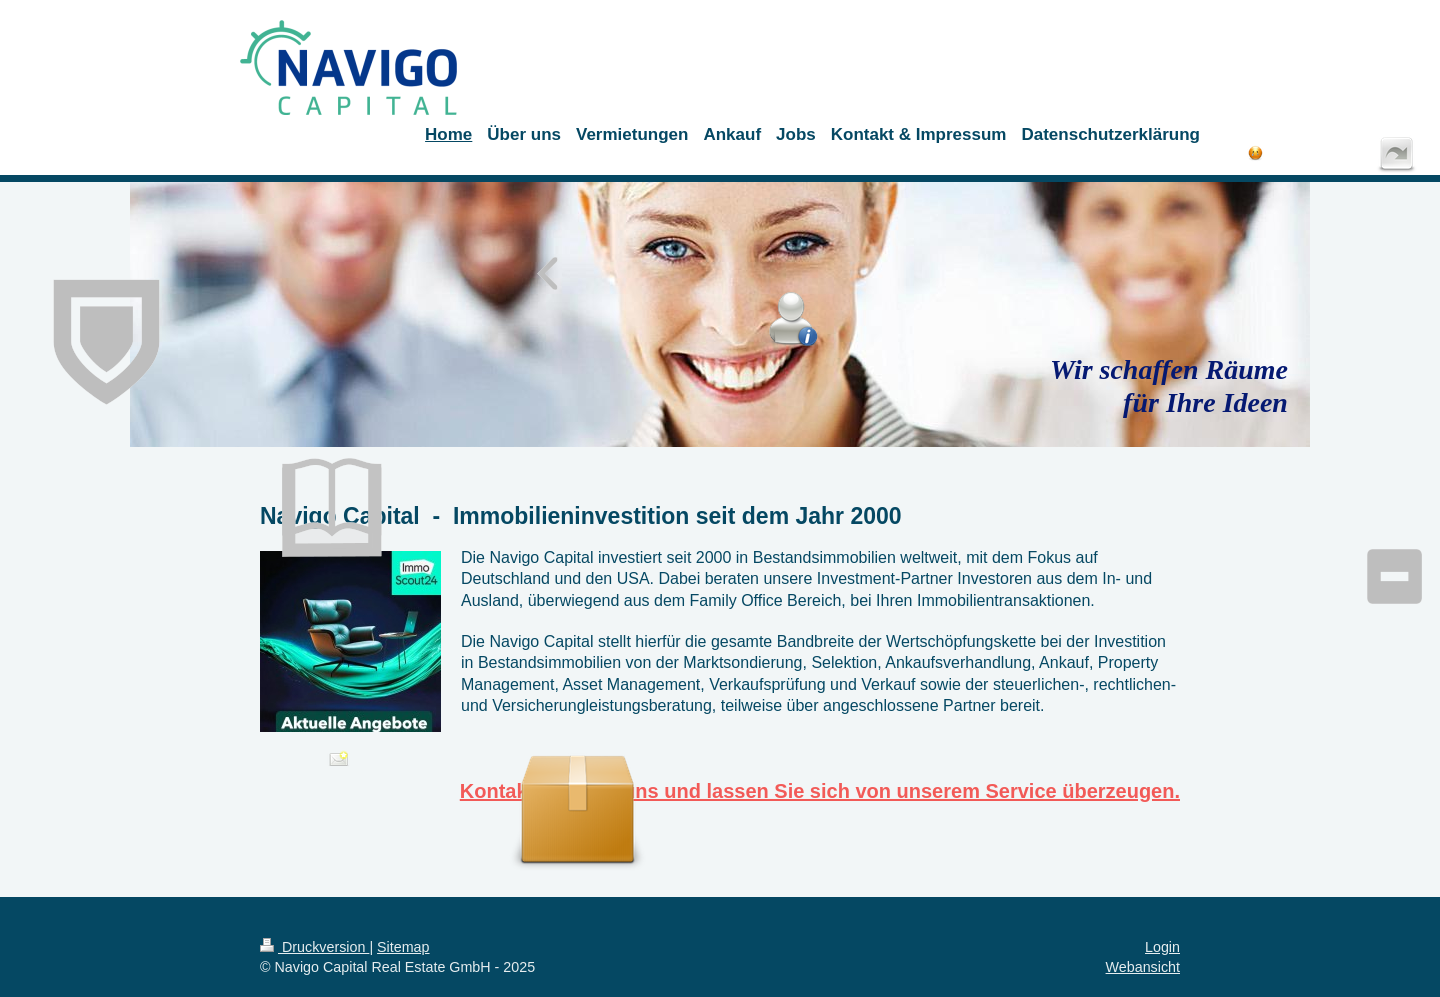 The image size is (1440, 997). What do you see at coordinates (1397, 155) in the screenshot?
I see `indicates a symbolic link or shortcut to another file` at bounding box center [1397, 155].